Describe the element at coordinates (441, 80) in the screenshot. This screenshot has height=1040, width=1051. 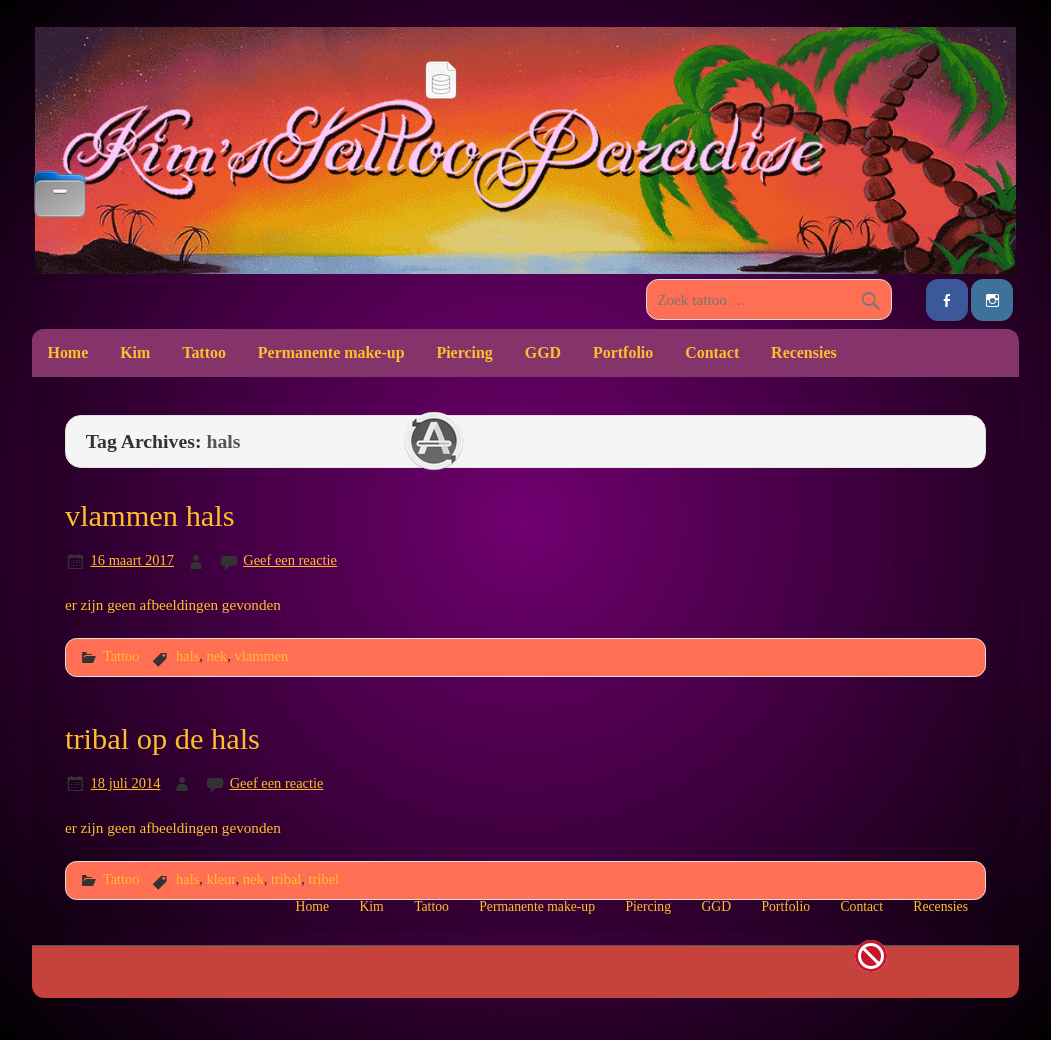
I see `open a SQL database file` at that location.